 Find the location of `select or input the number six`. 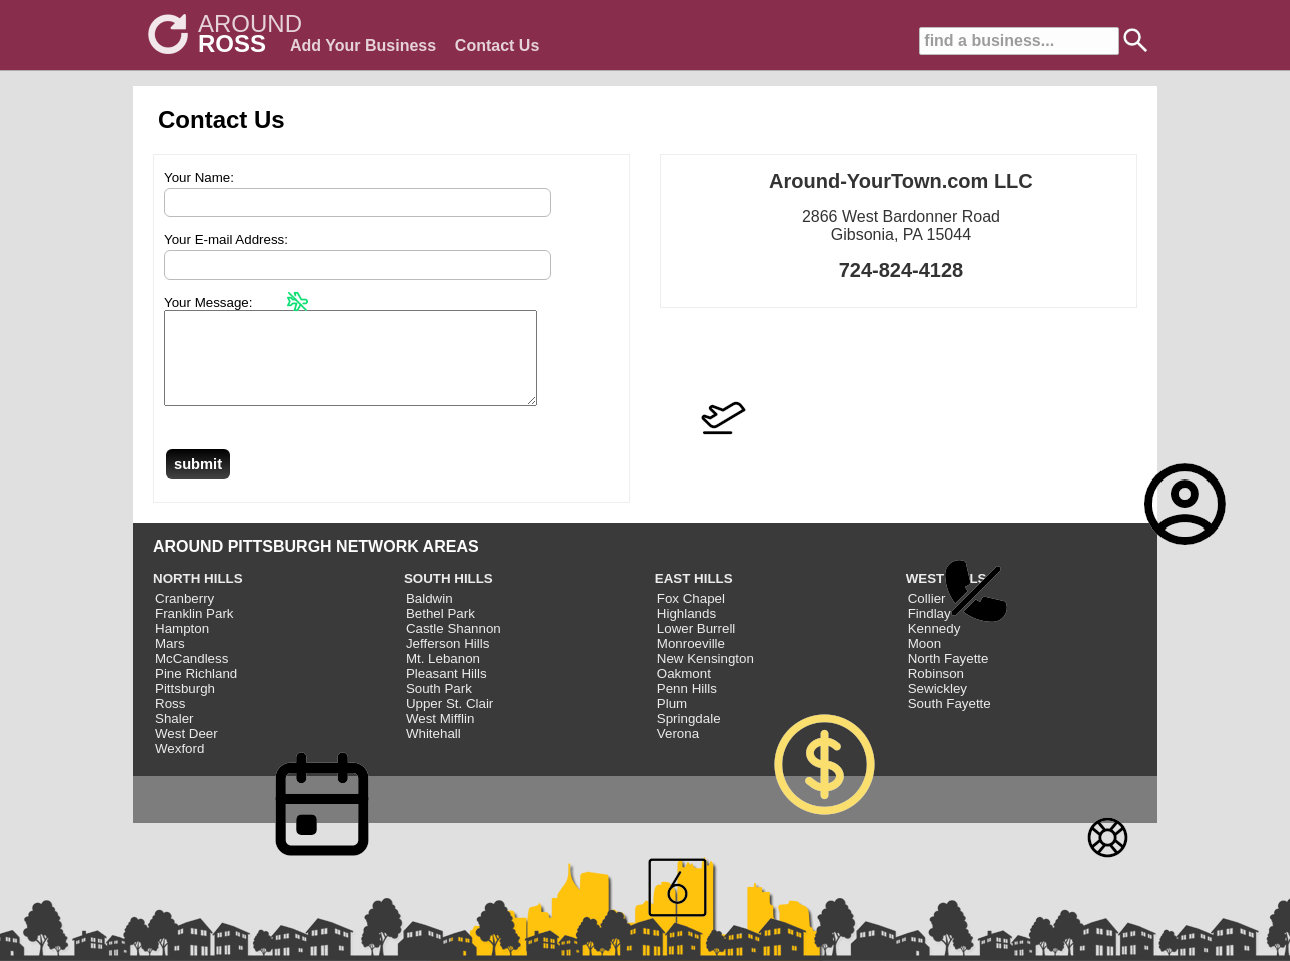

select or input the number six is located at coordinates (677, 887).